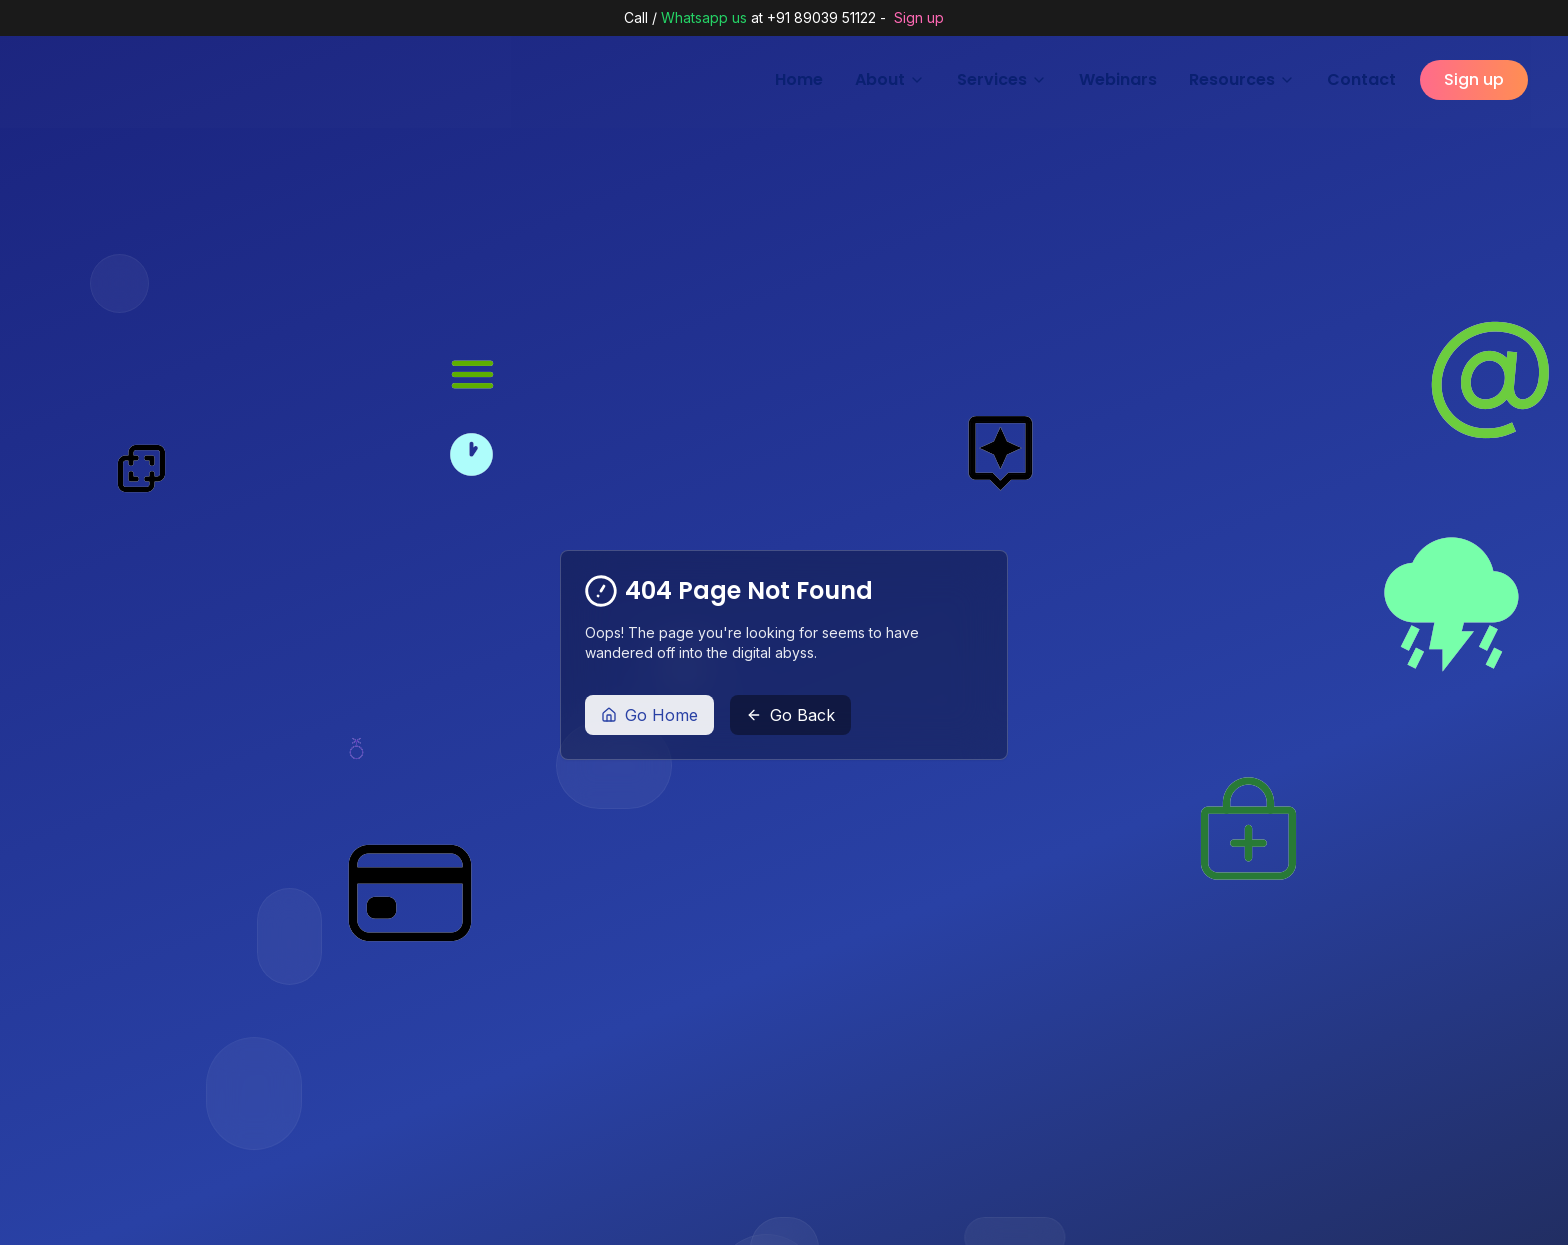 This screenshot has height=1245, width=1568. Describe the element at coordinates (1248, 828) in the screenshot. I see `add item to shopping bag` at that location.